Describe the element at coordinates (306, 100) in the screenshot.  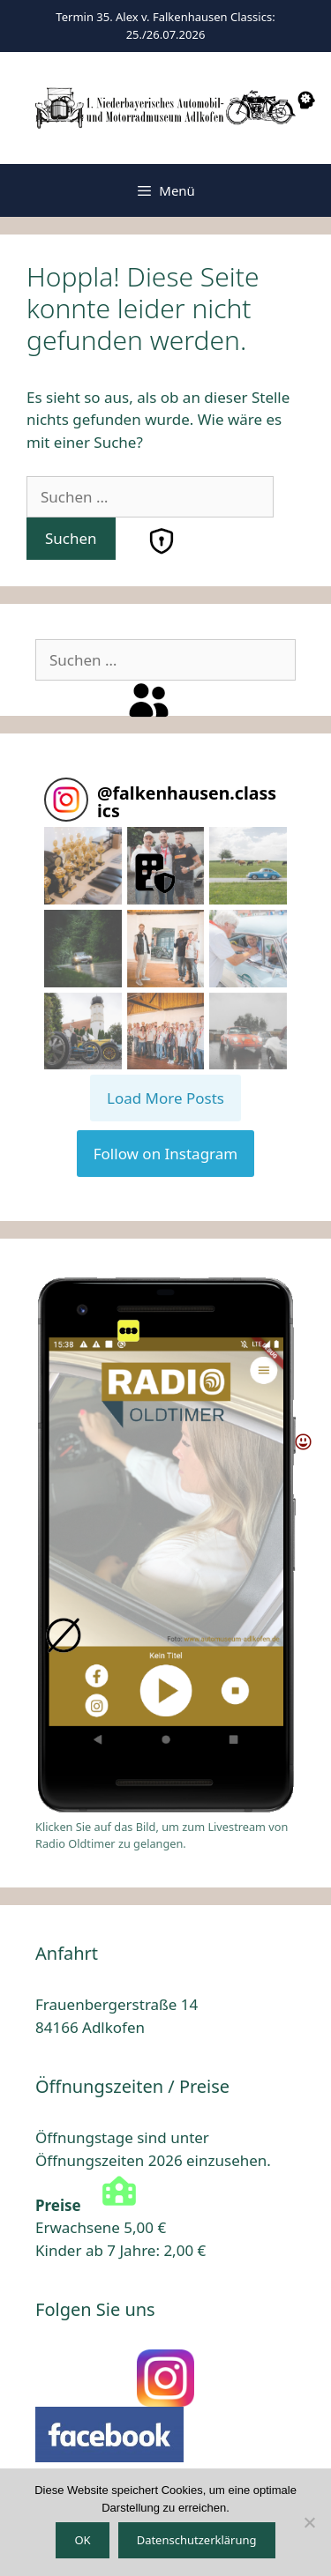
I see `indicates a mental health or neurological condition` at that location.